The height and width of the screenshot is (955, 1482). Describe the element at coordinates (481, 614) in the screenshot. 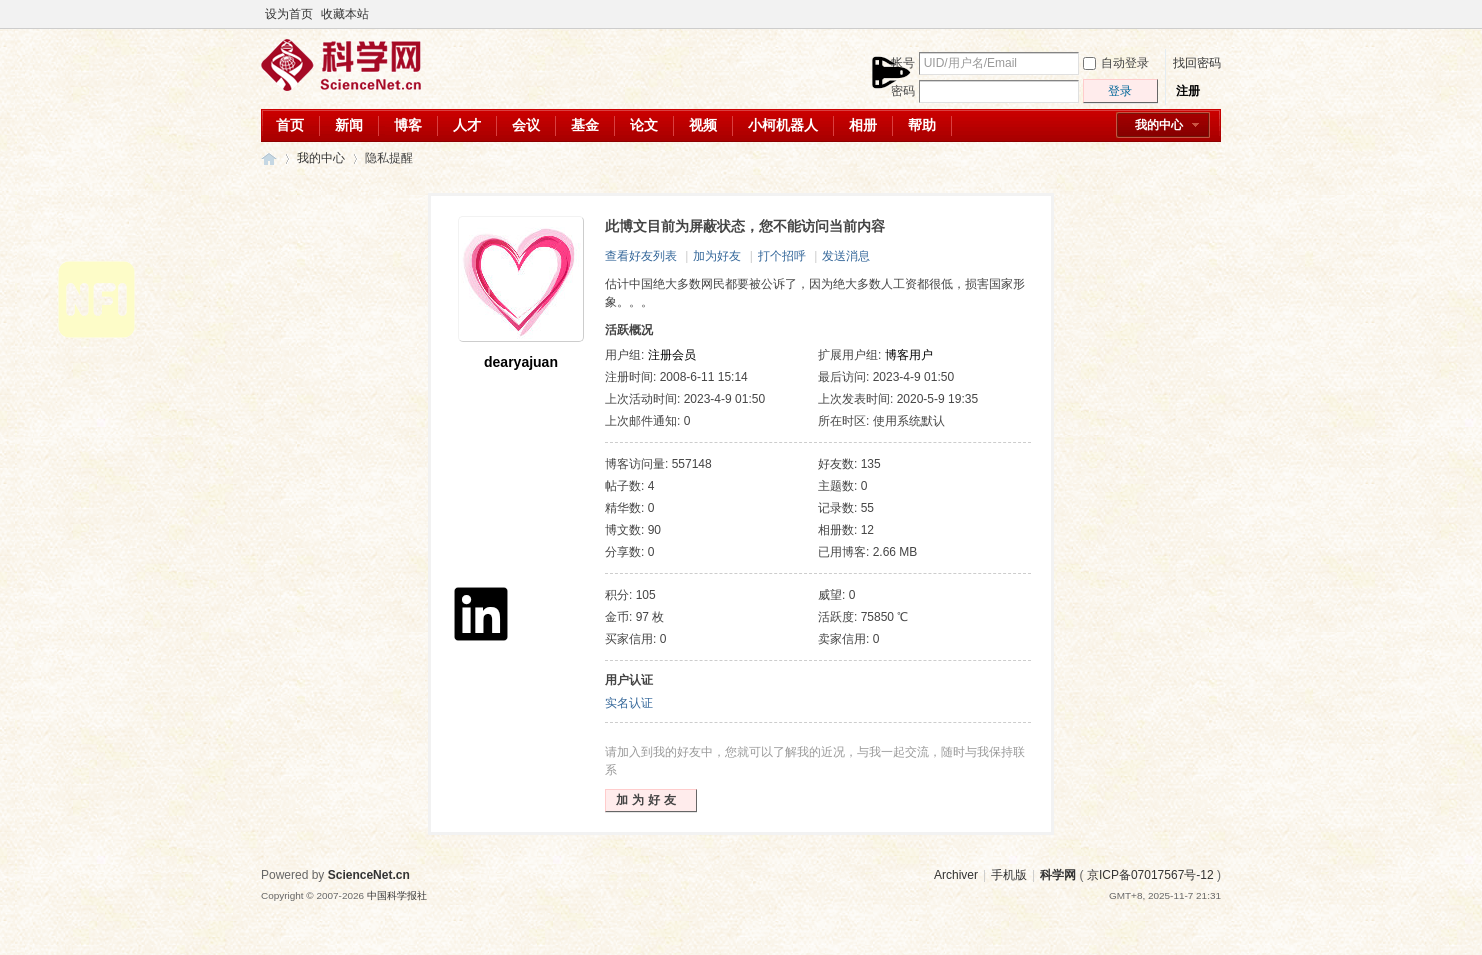

I see `open LinkedIn app or website` at that location.